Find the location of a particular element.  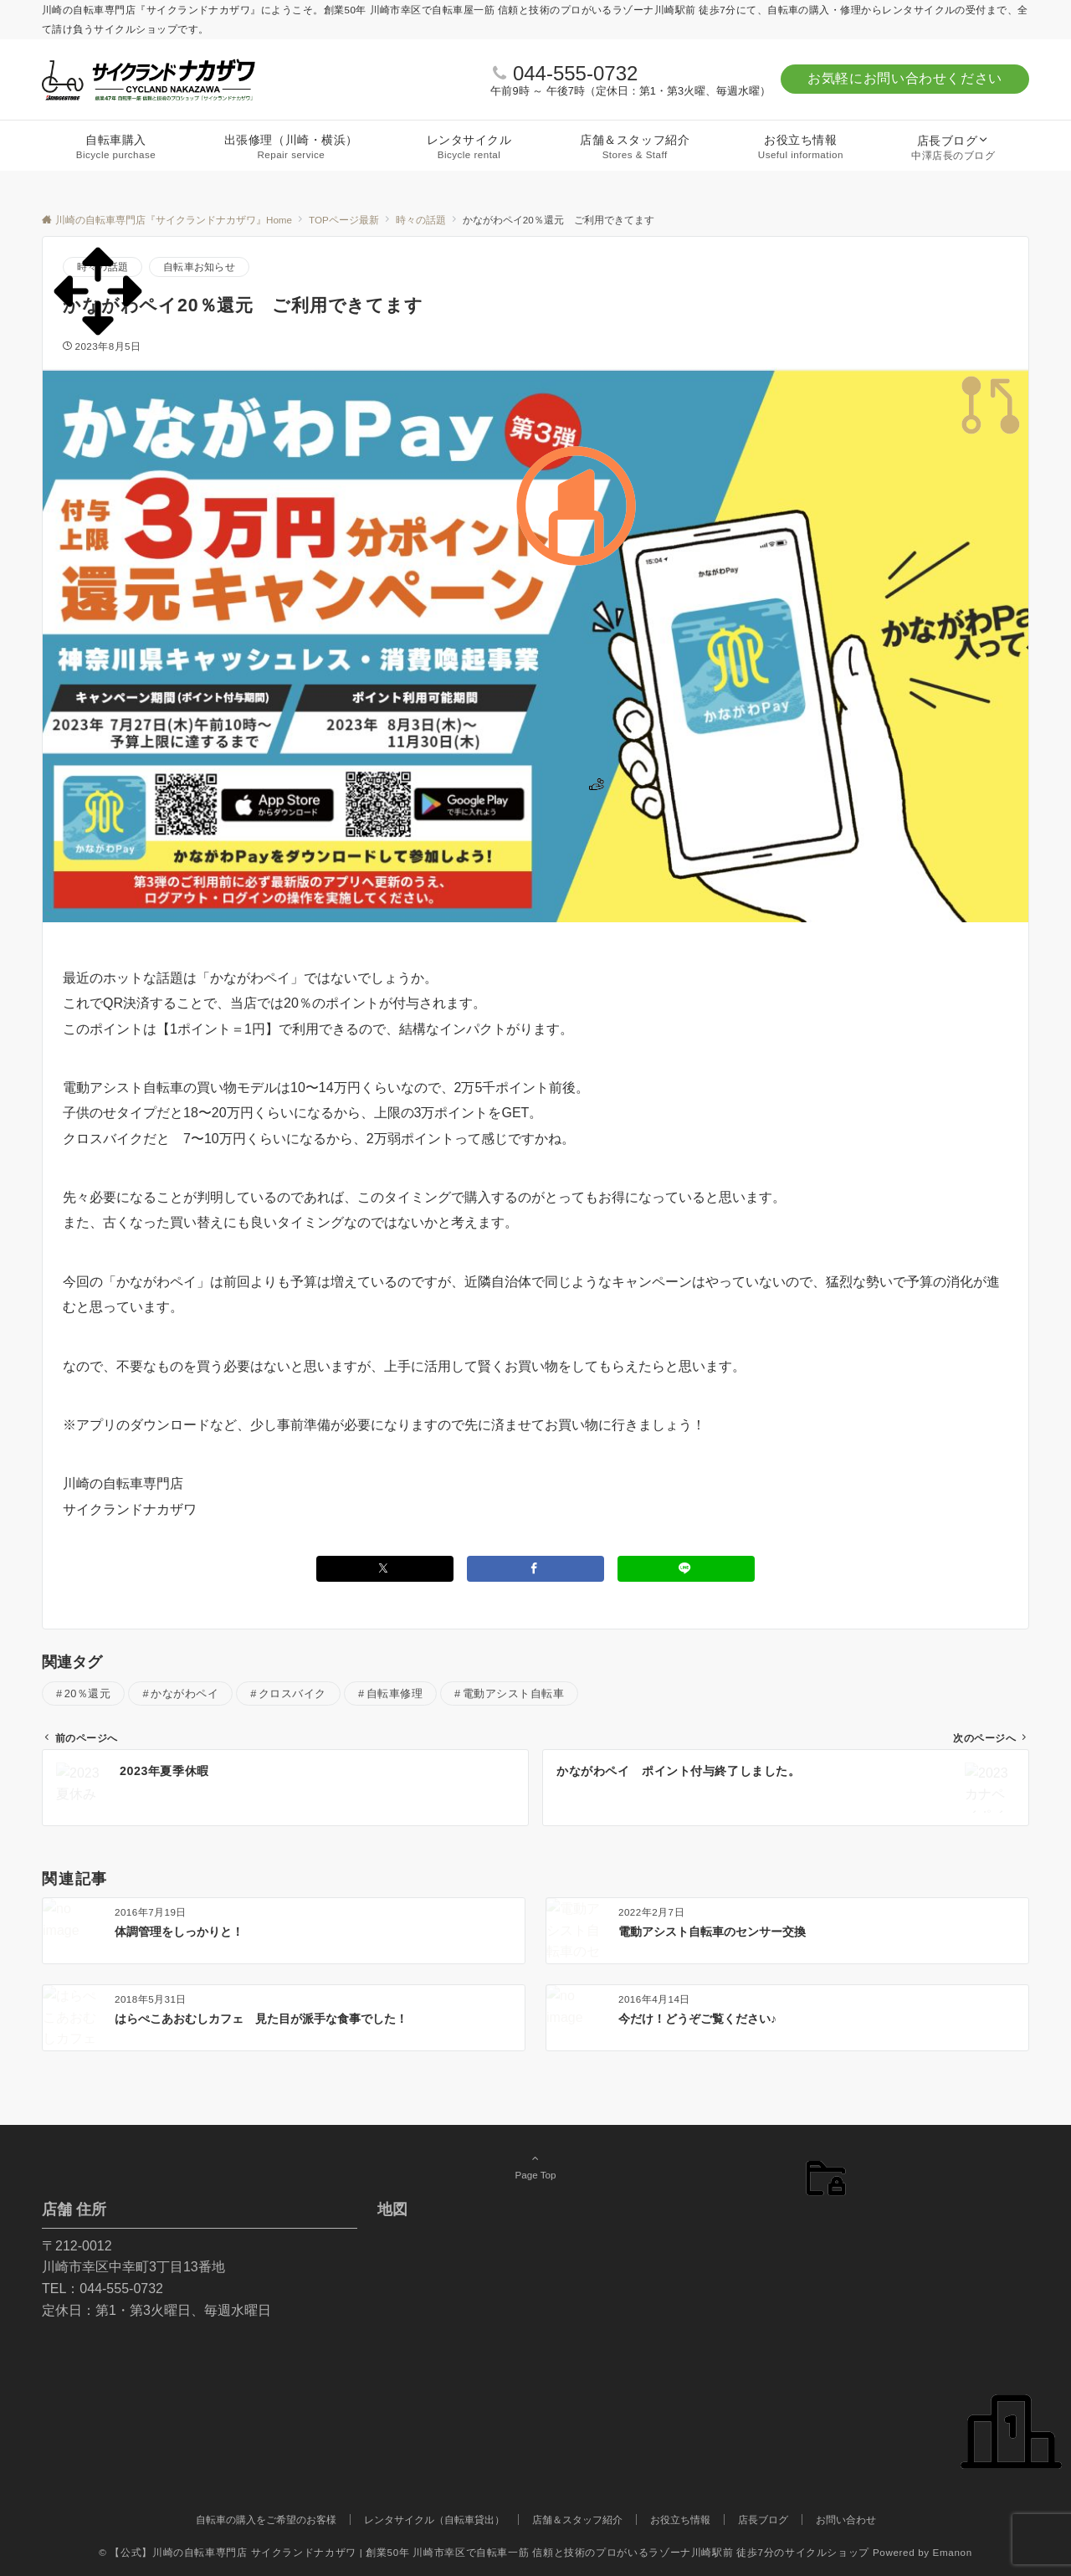

view leaderboard rankings is located at coordinates (1011, 2431).